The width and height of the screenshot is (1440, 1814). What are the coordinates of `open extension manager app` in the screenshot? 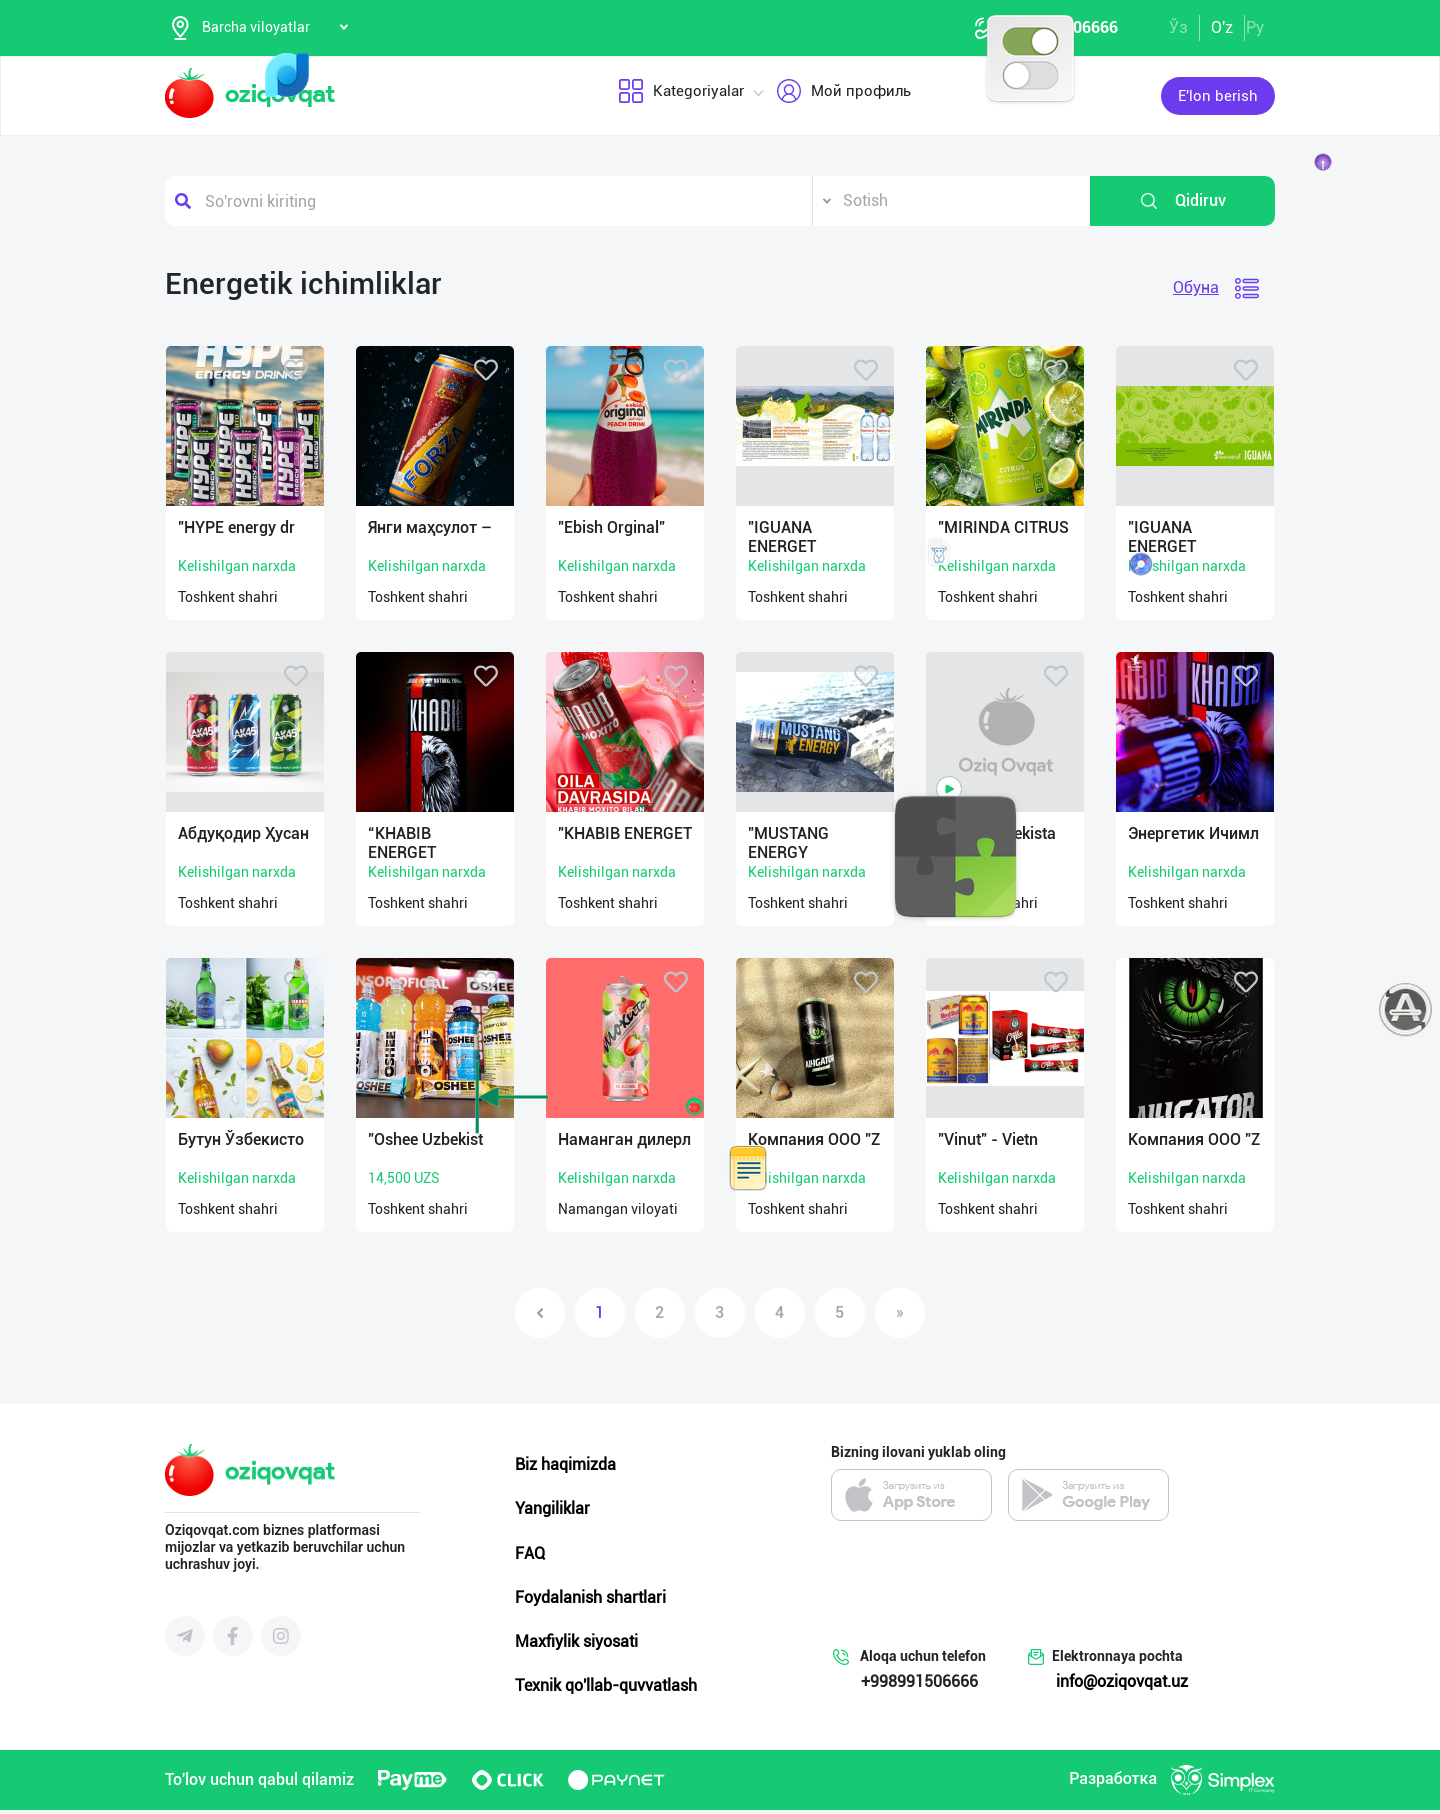 It's located at (955, 856).